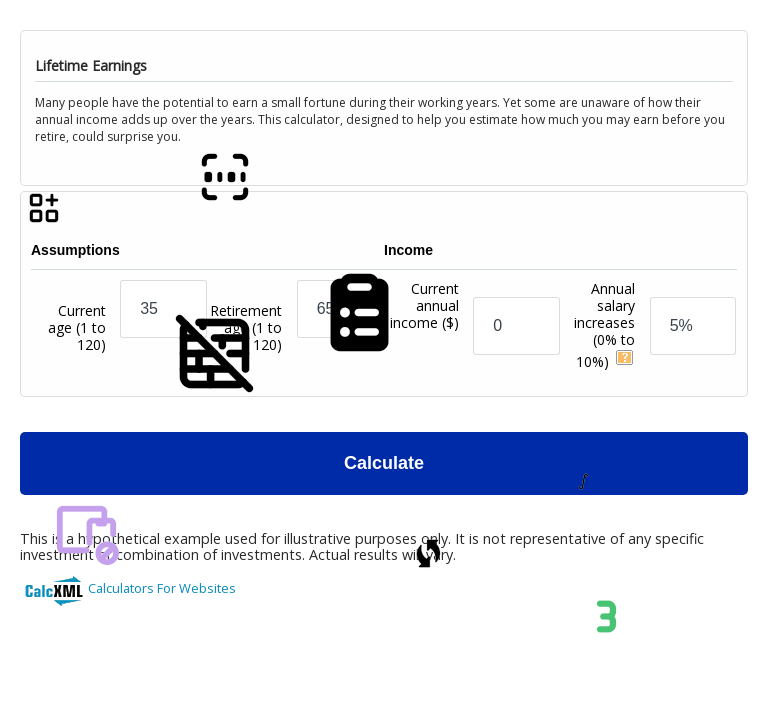  I want to click on scan a barcode or QR code, so click(225, 177).